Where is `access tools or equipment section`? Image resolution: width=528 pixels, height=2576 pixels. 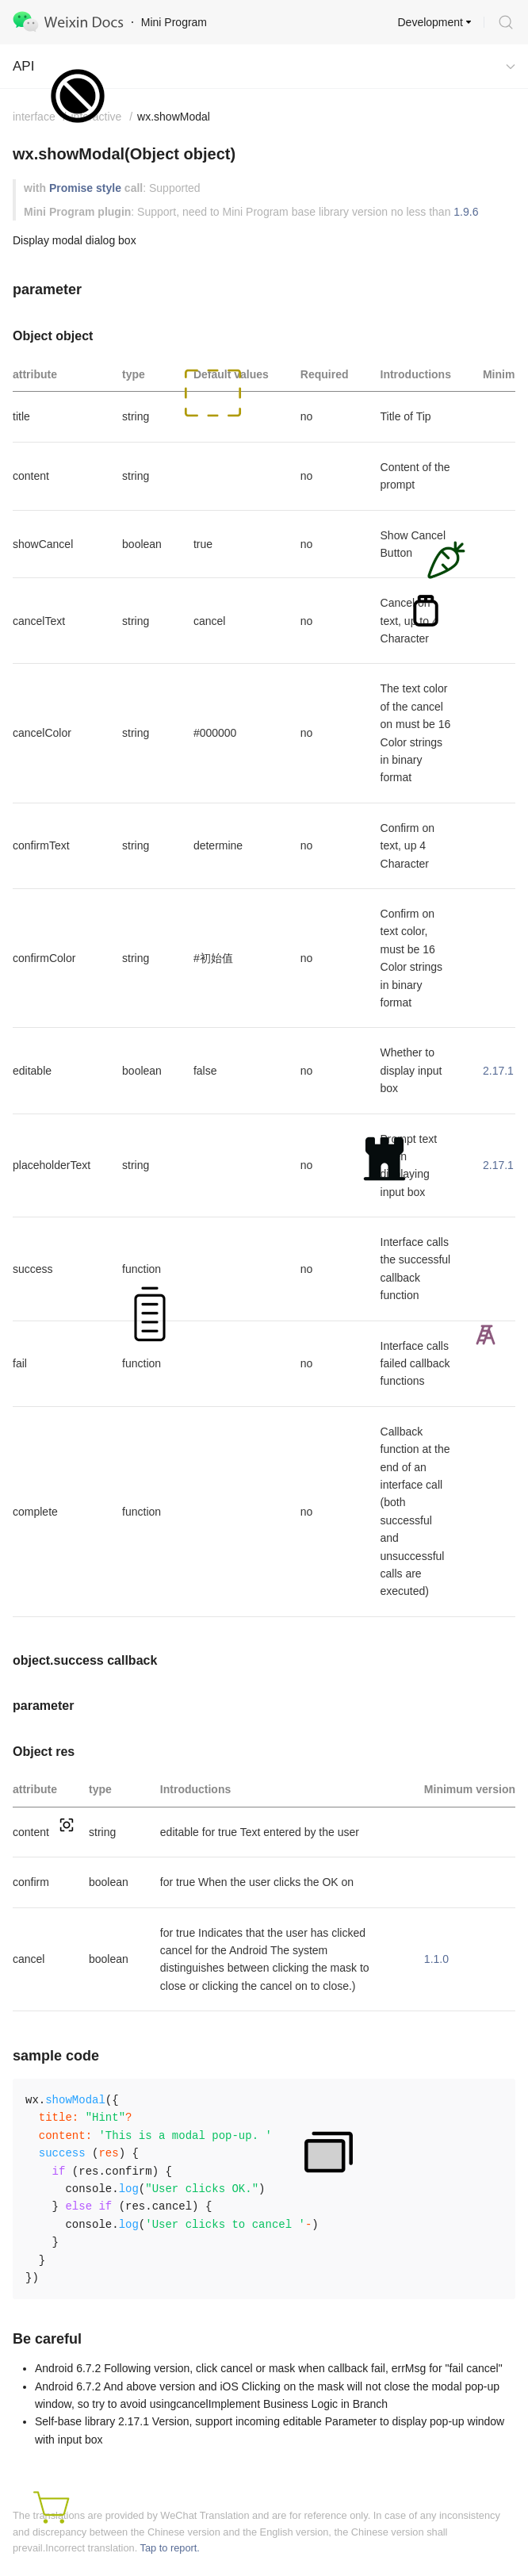 access tools or equipment section is located at coordinates (486, 1335).